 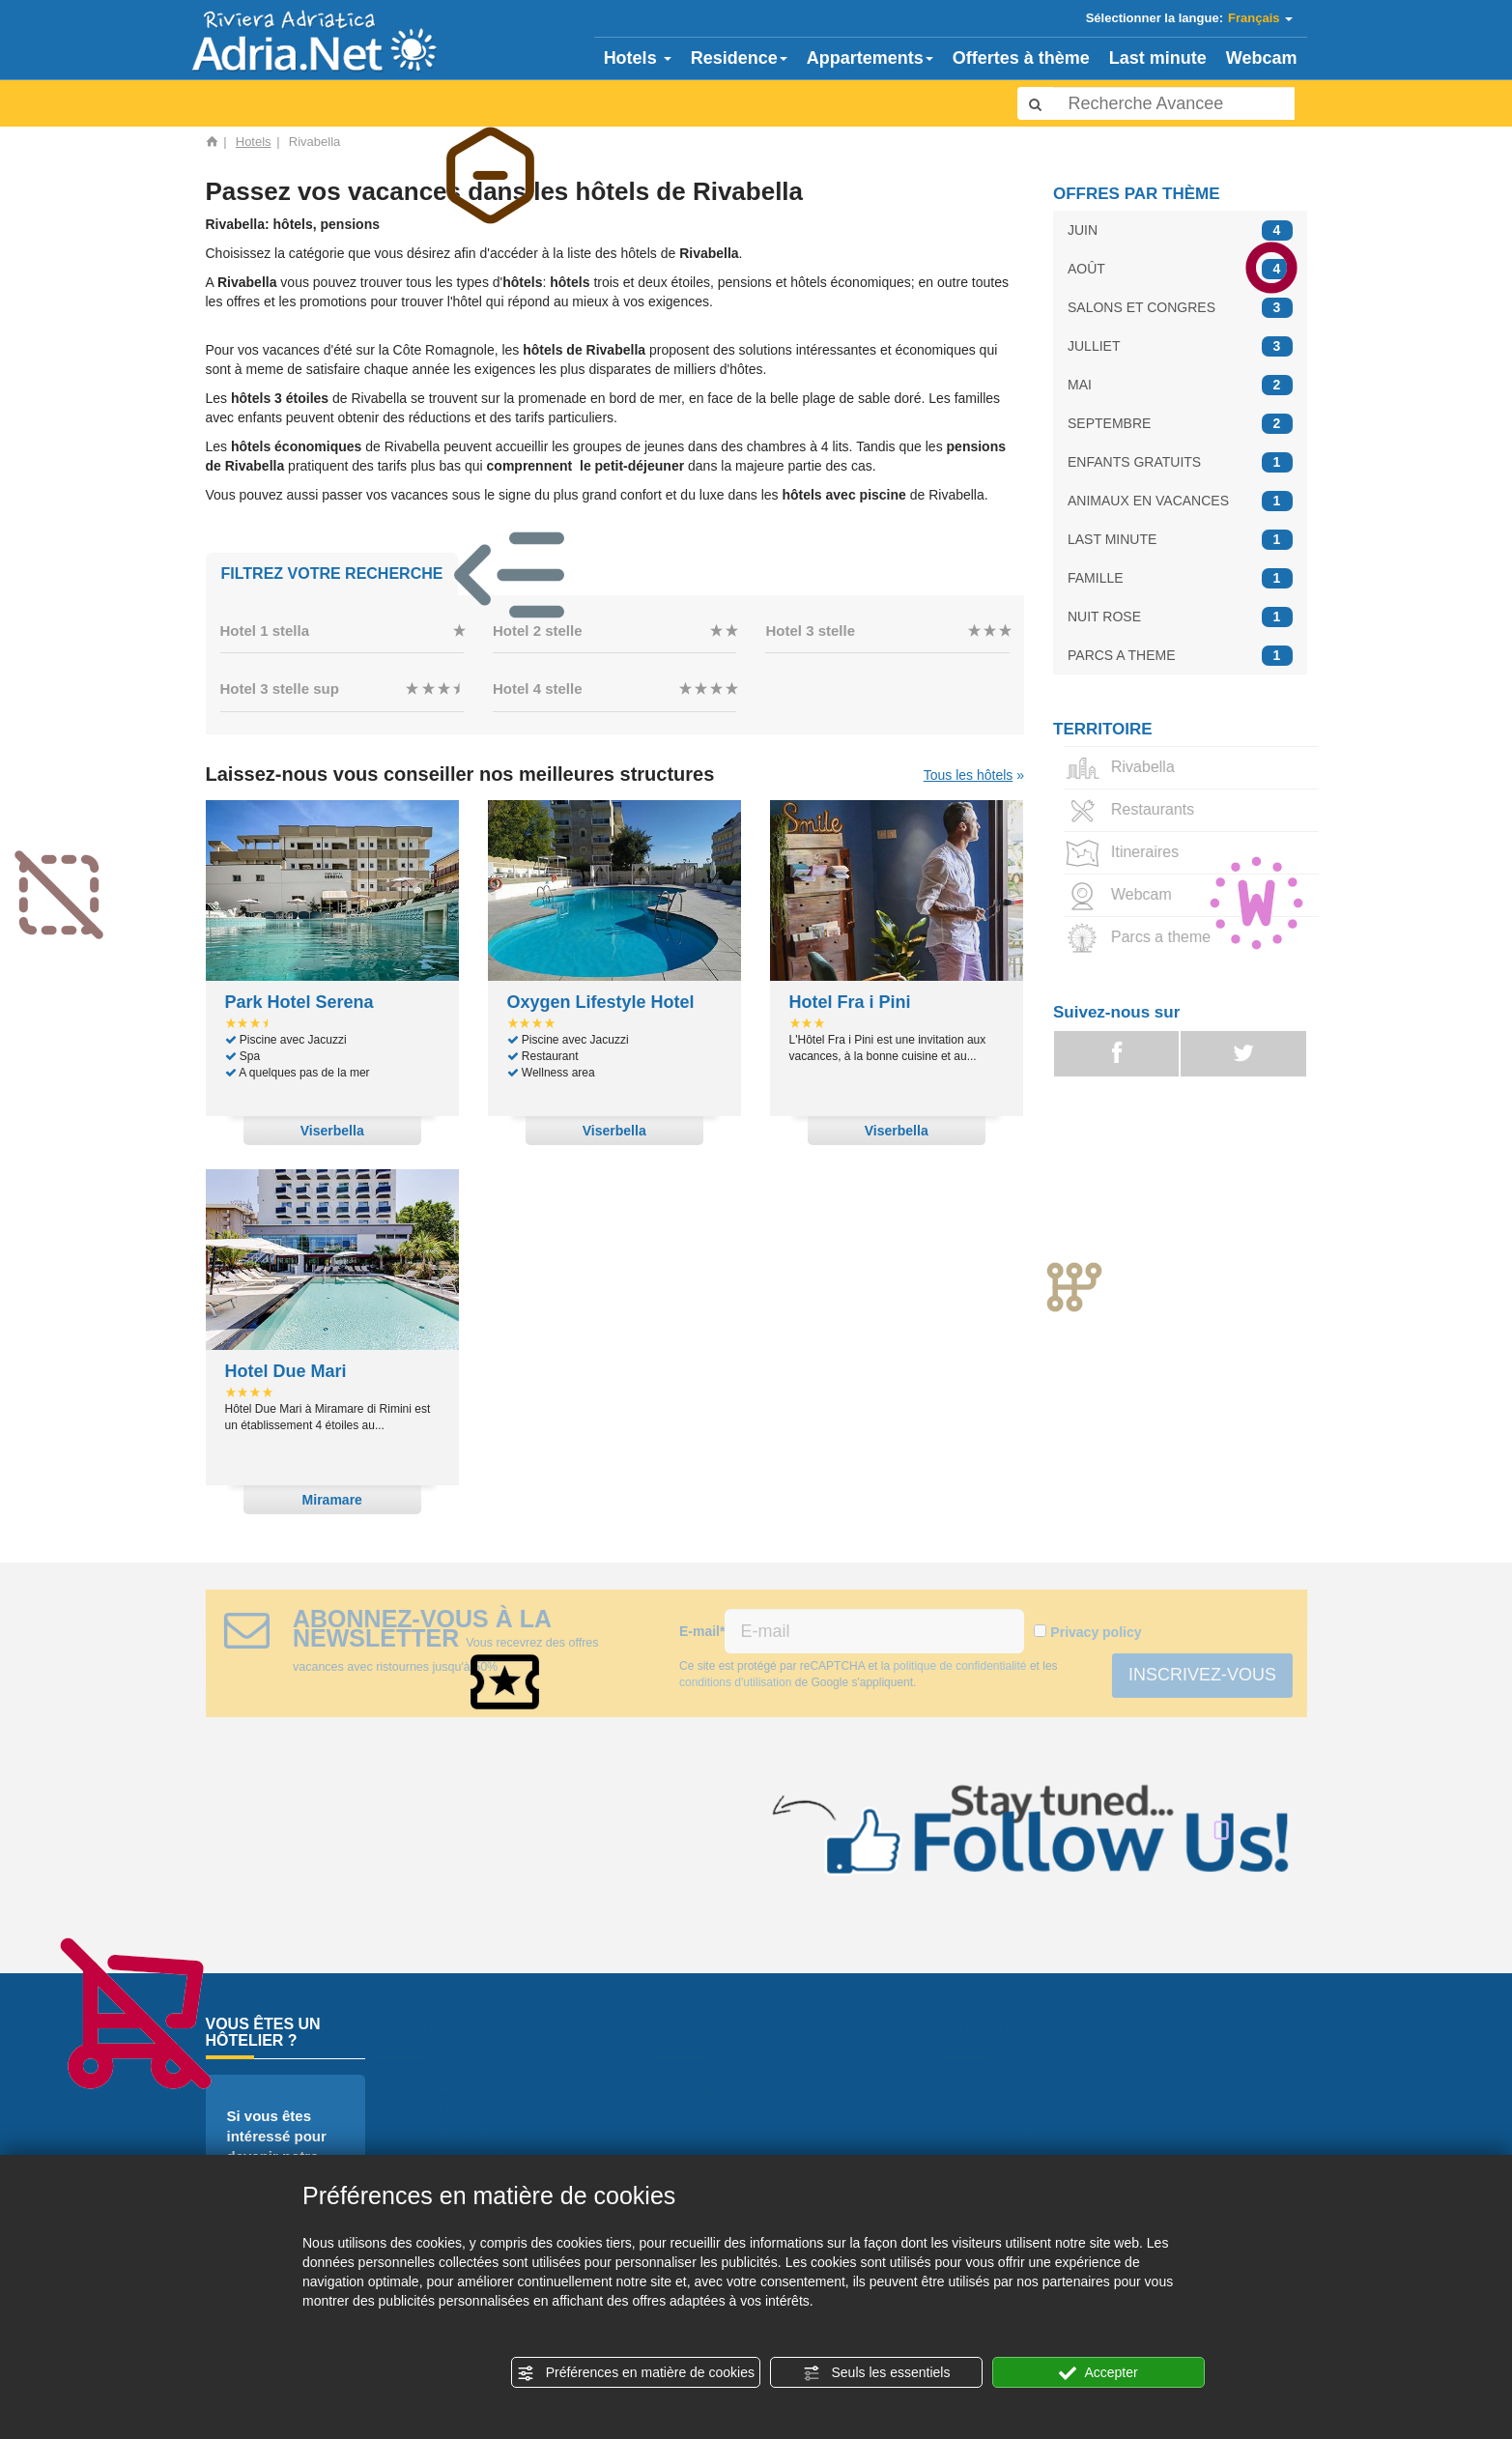 I want to click on view local events or activities, so click(x=504, y=1681).